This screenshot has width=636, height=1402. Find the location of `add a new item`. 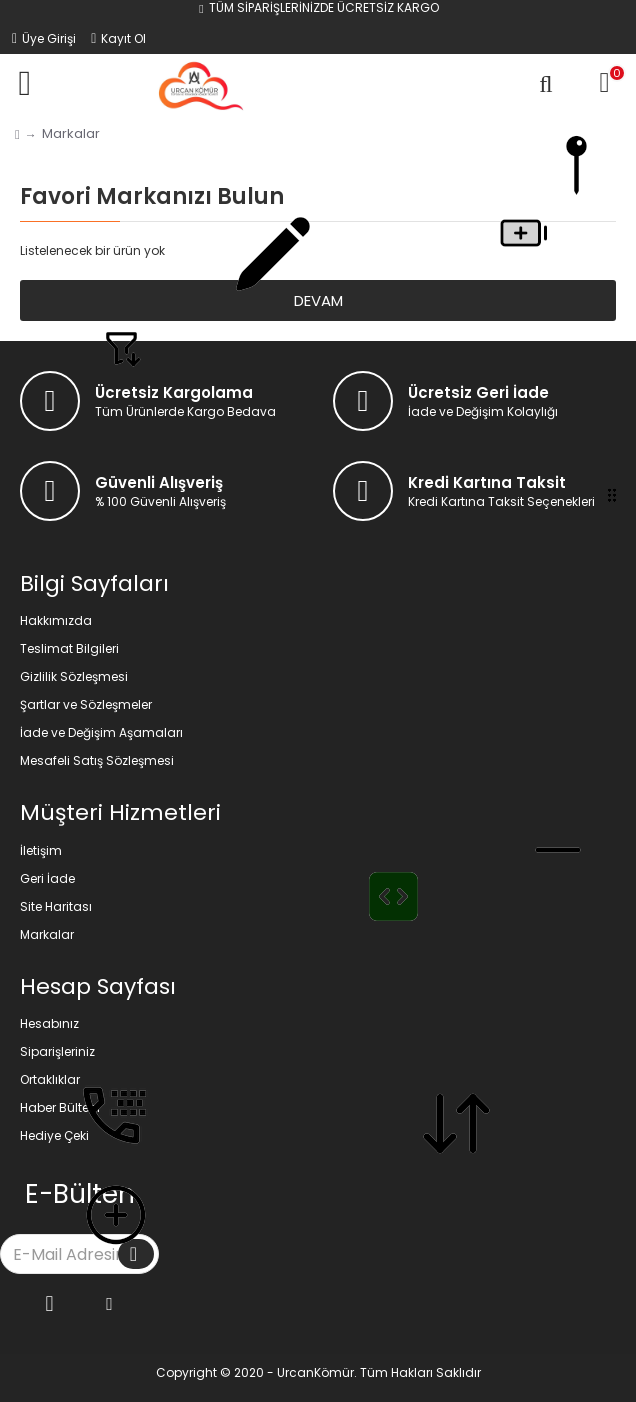

add a new item is located at coordinates (116, 1215).